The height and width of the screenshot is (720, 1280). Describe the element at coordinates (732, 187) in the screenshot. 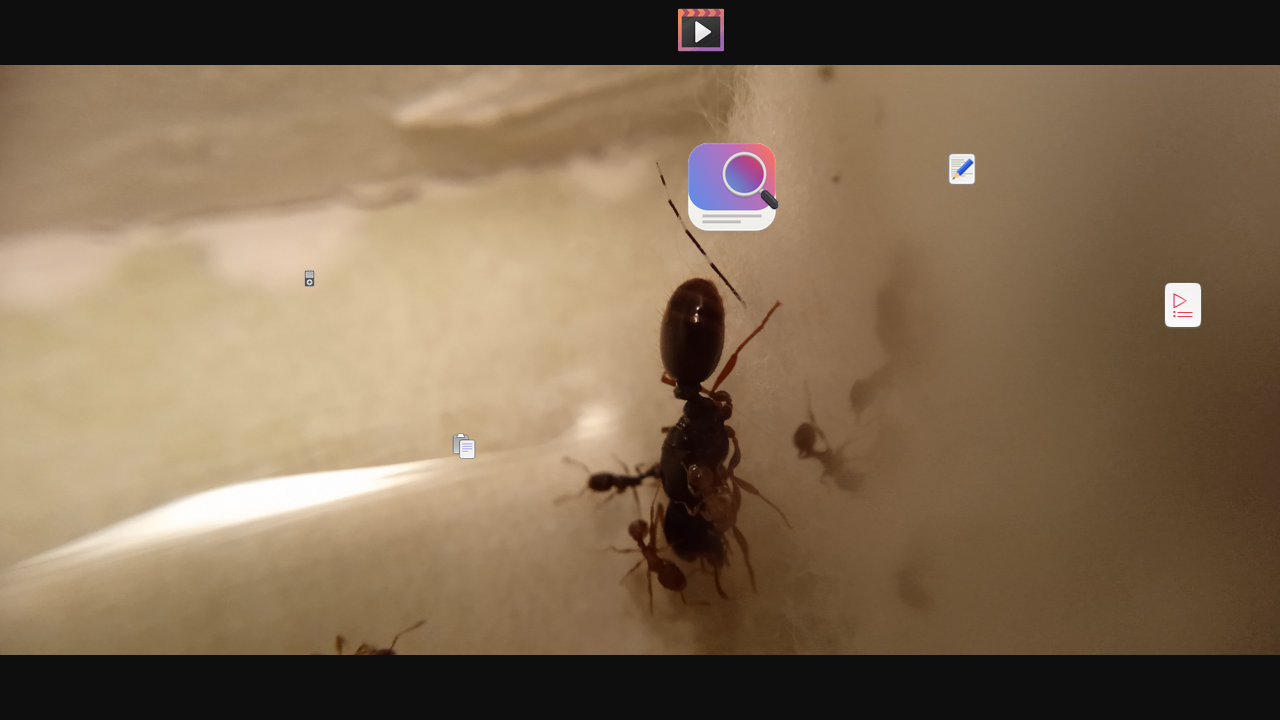

I see `open share preview app` at that location.